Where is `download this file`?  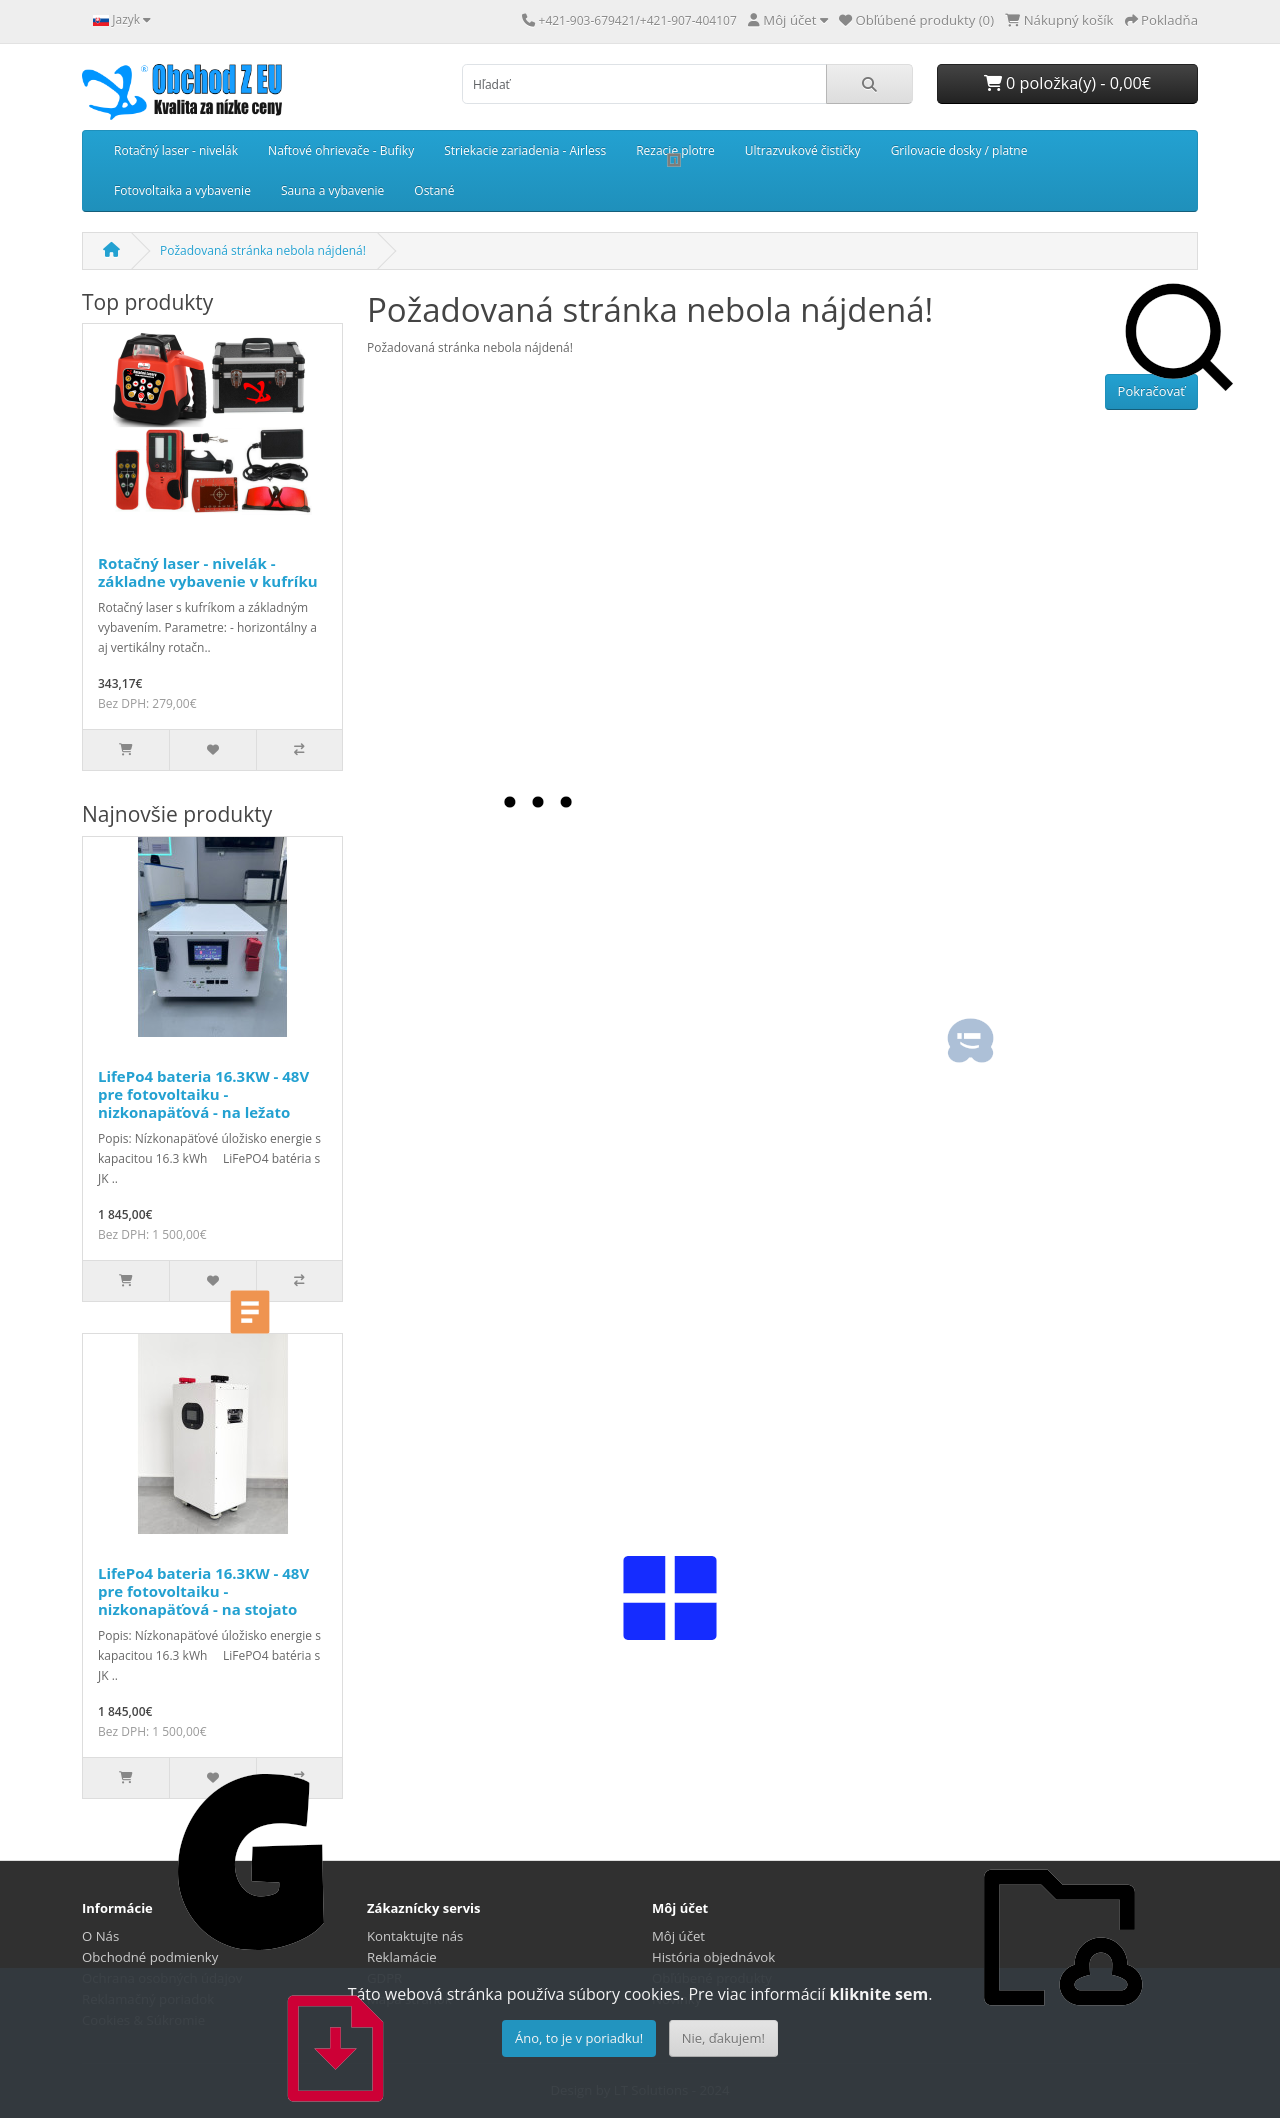
download this file is located at coordinates (335, 2048).